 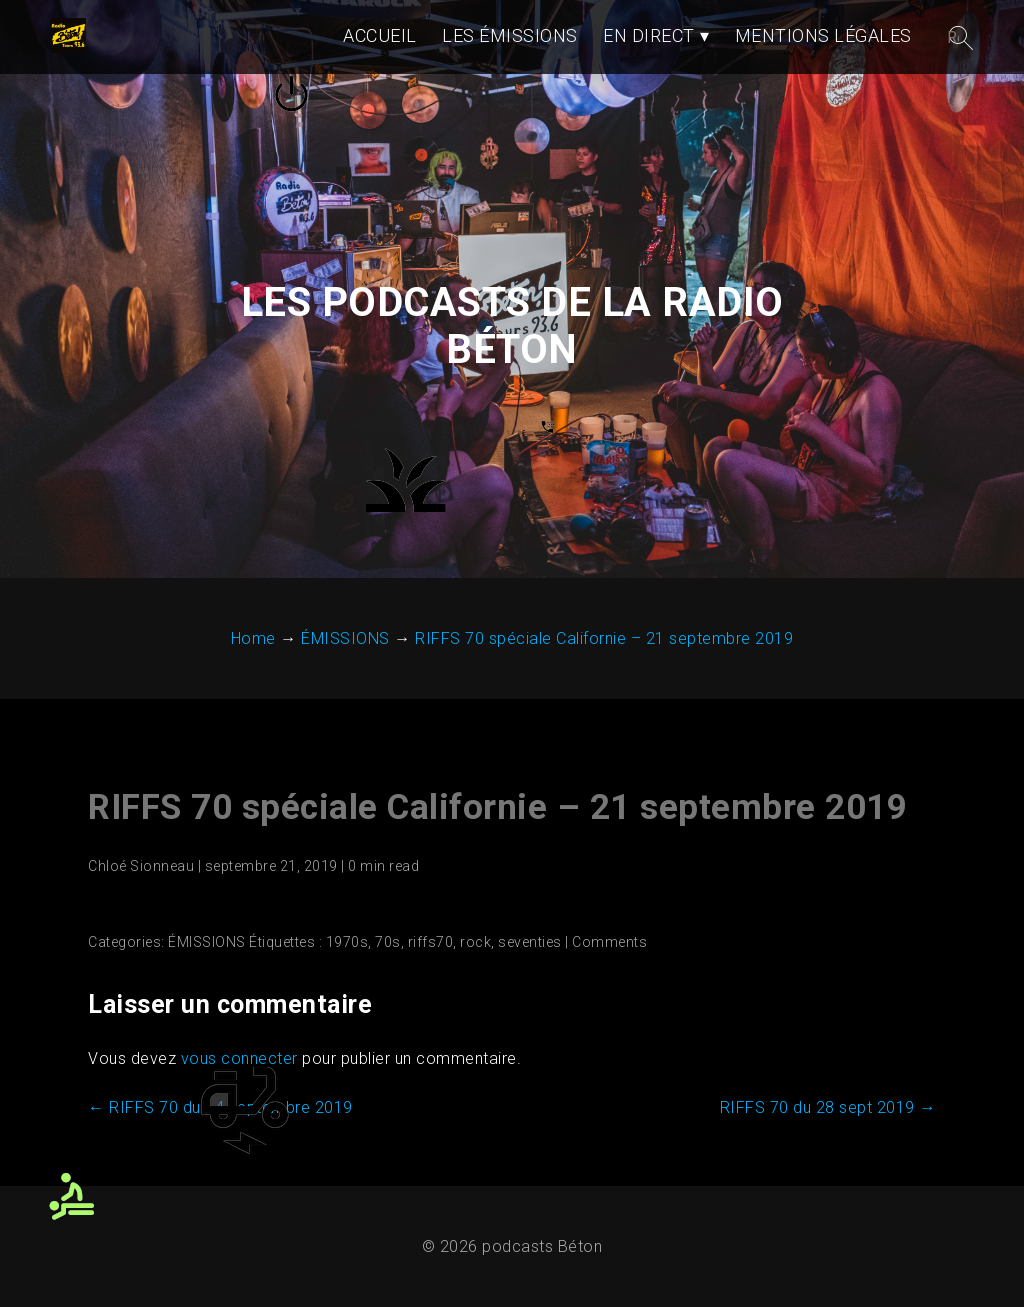 What do you see at coordinates (73, 1194) in the screenshot?
I see `access massage or spa services` at bounding box center [73, 1194].